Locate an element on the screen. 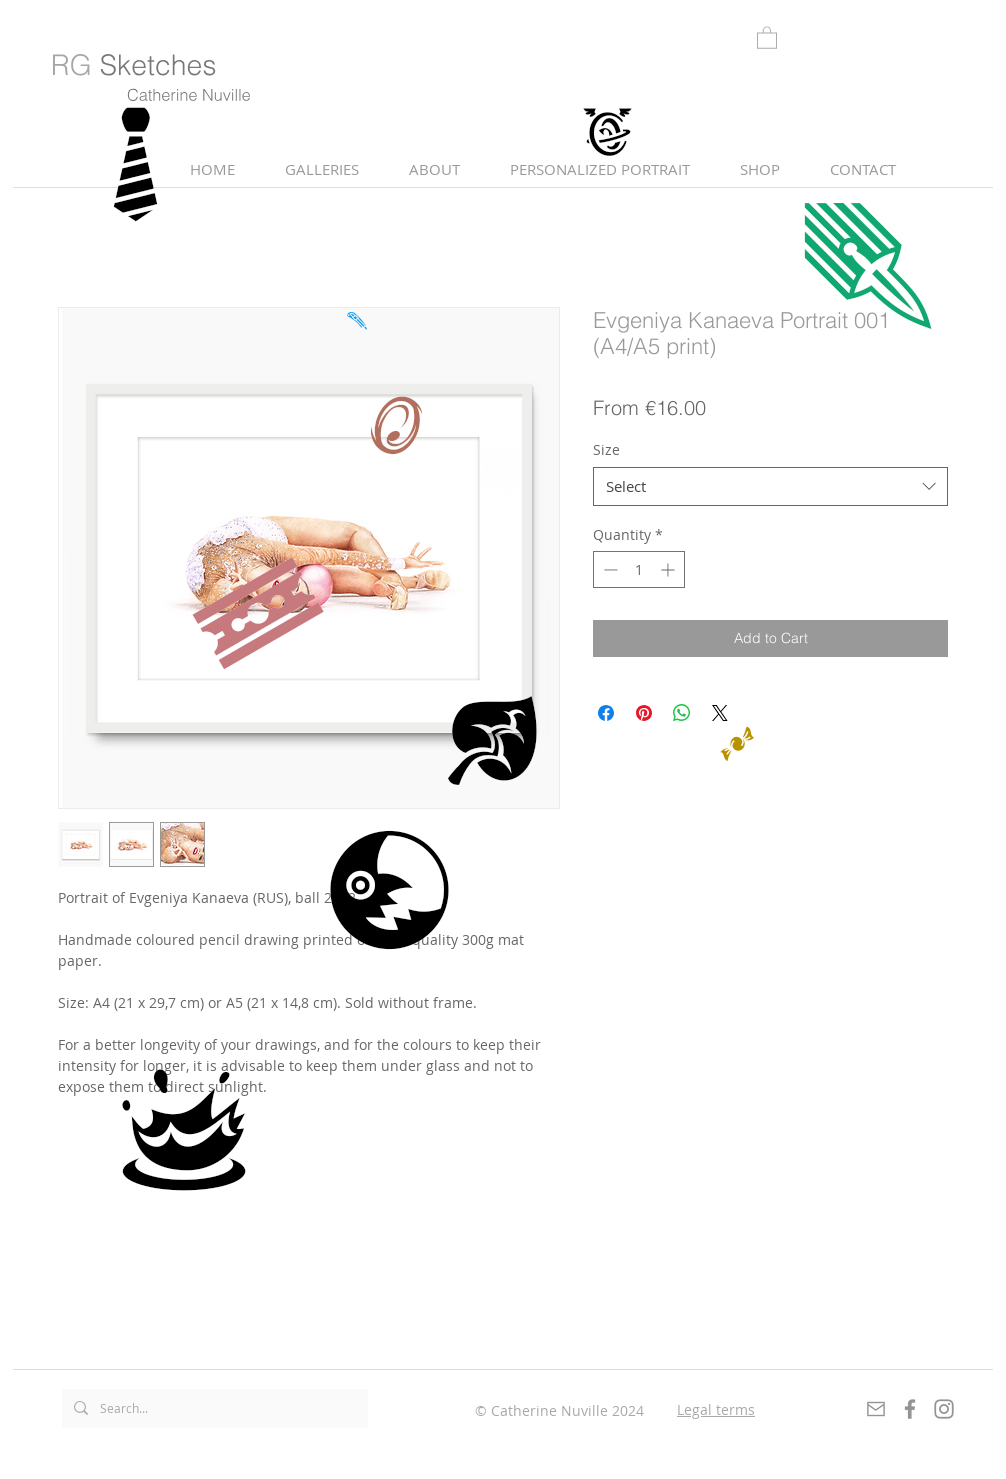 This screenshot has height=1479, width=1006. nature or plant category in a game inventory is located at coordinates (492, 740).